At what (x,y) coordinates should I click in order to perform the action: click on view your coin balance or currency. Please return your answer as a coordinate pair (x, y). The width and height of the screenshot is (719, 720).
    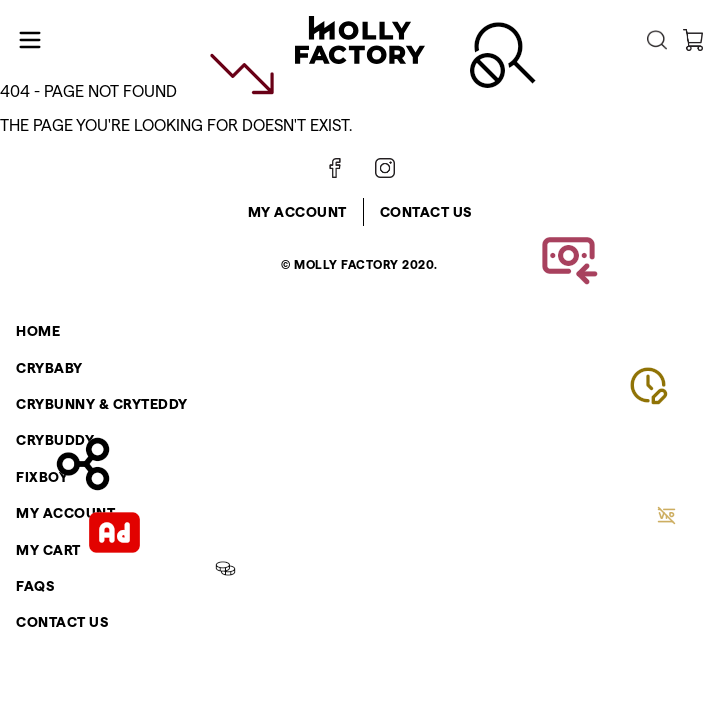
    Looking at the image, I should click on (225, 568).